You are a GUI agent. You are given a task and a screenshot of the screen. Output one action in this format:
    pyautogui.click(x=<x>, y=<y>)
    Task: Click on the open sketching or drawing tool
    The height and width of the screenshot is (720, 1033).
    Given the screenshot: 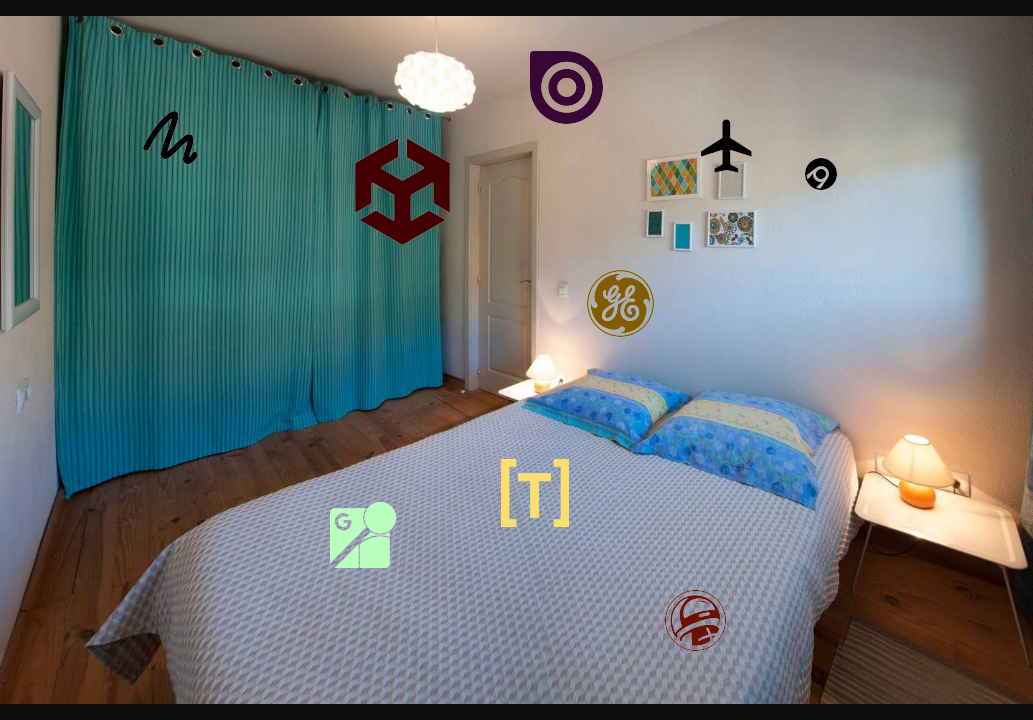 What is the action you would take?
    pyautogui.click(x=170, y=138)
    